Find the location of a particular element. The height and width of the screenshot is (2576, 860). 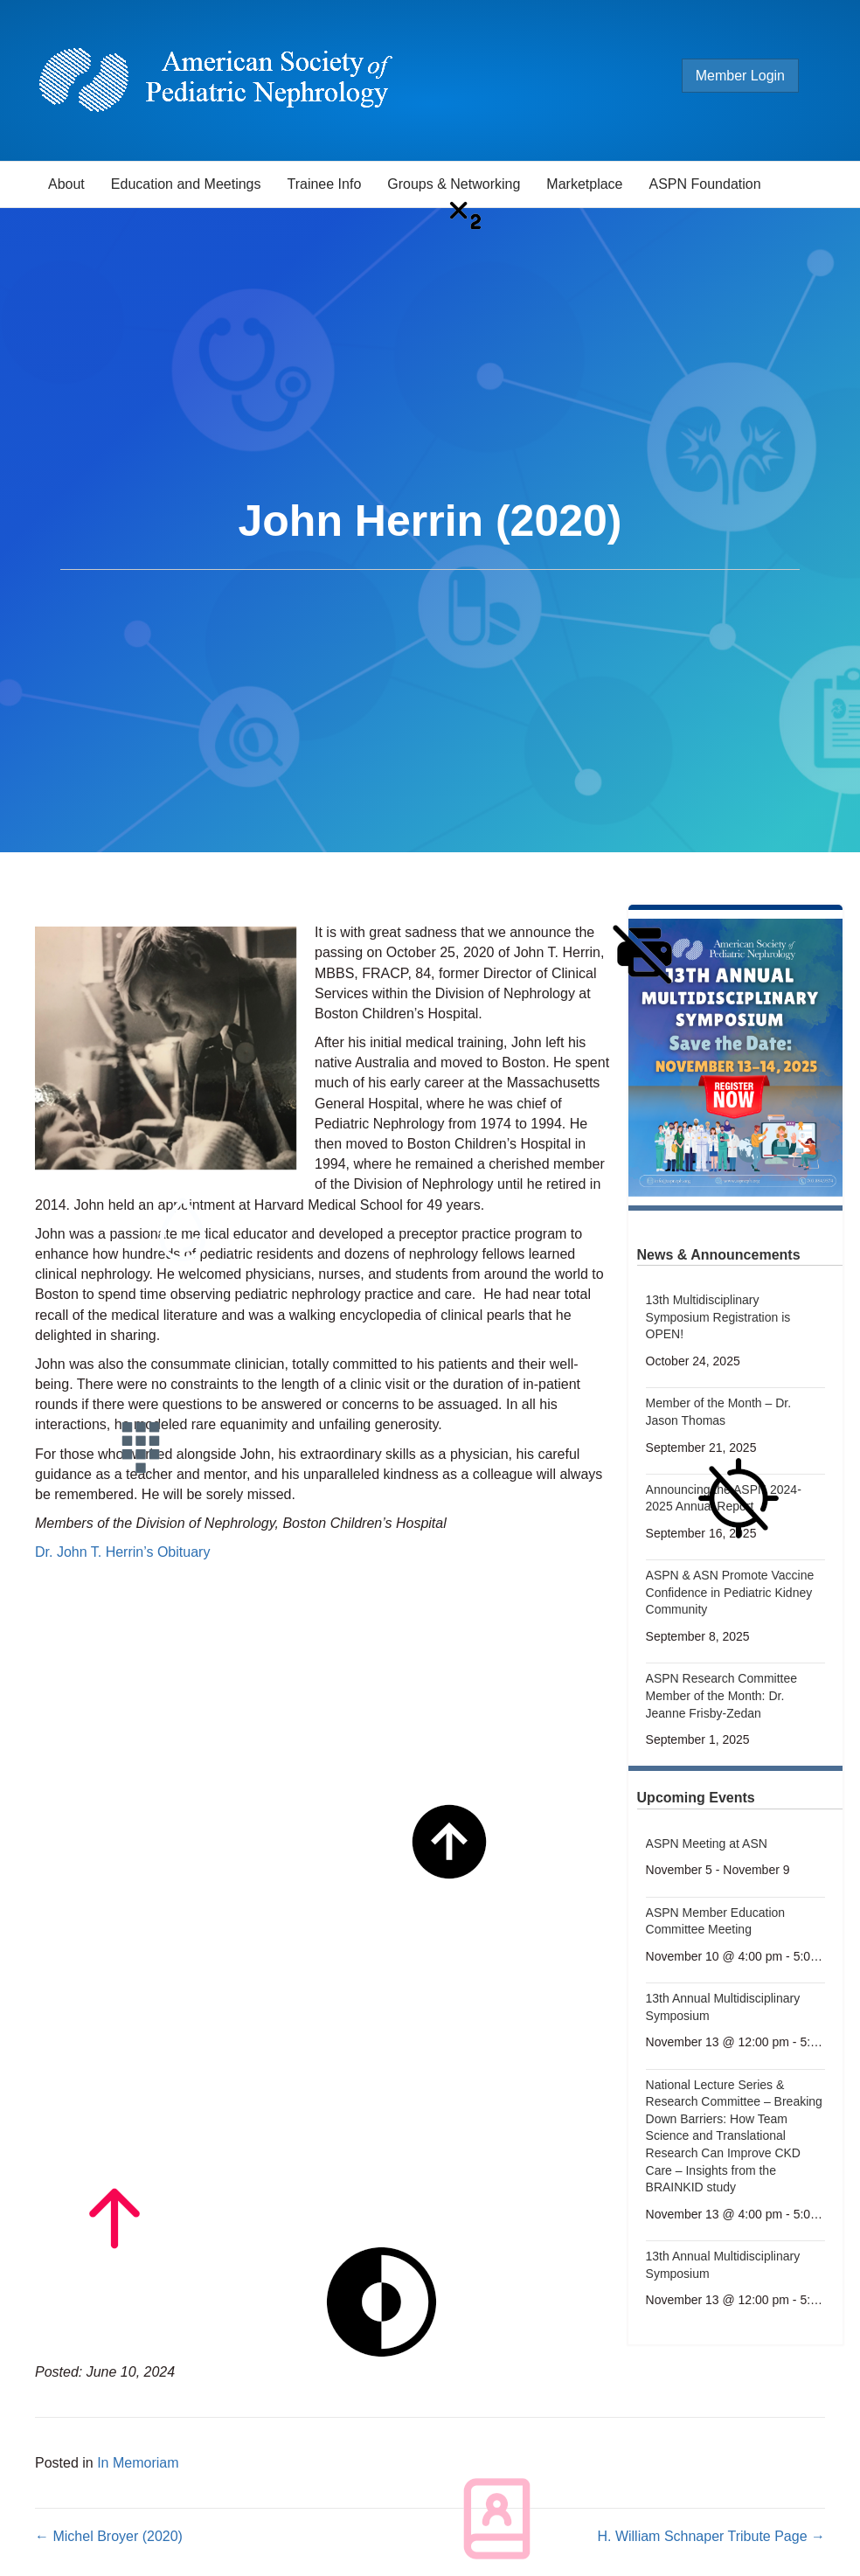

view contact directory is located at coordinates (496, 2518).